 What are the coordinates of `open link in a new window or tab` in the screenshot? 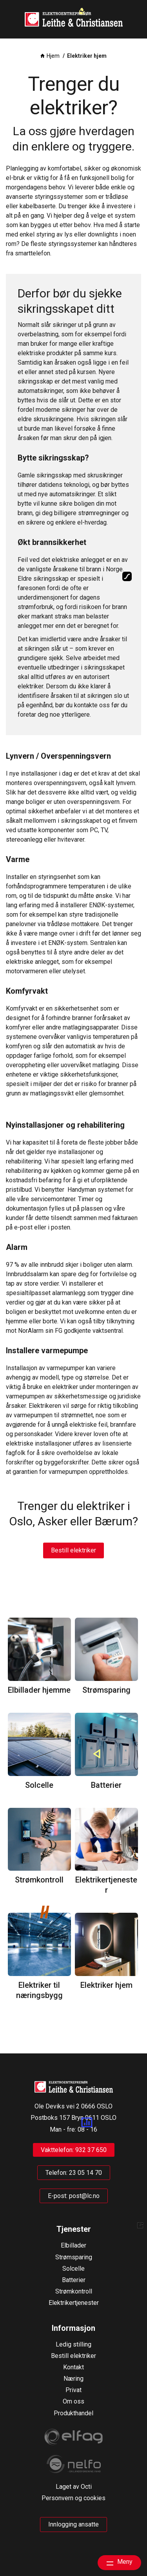 It's located at (140, 2225).